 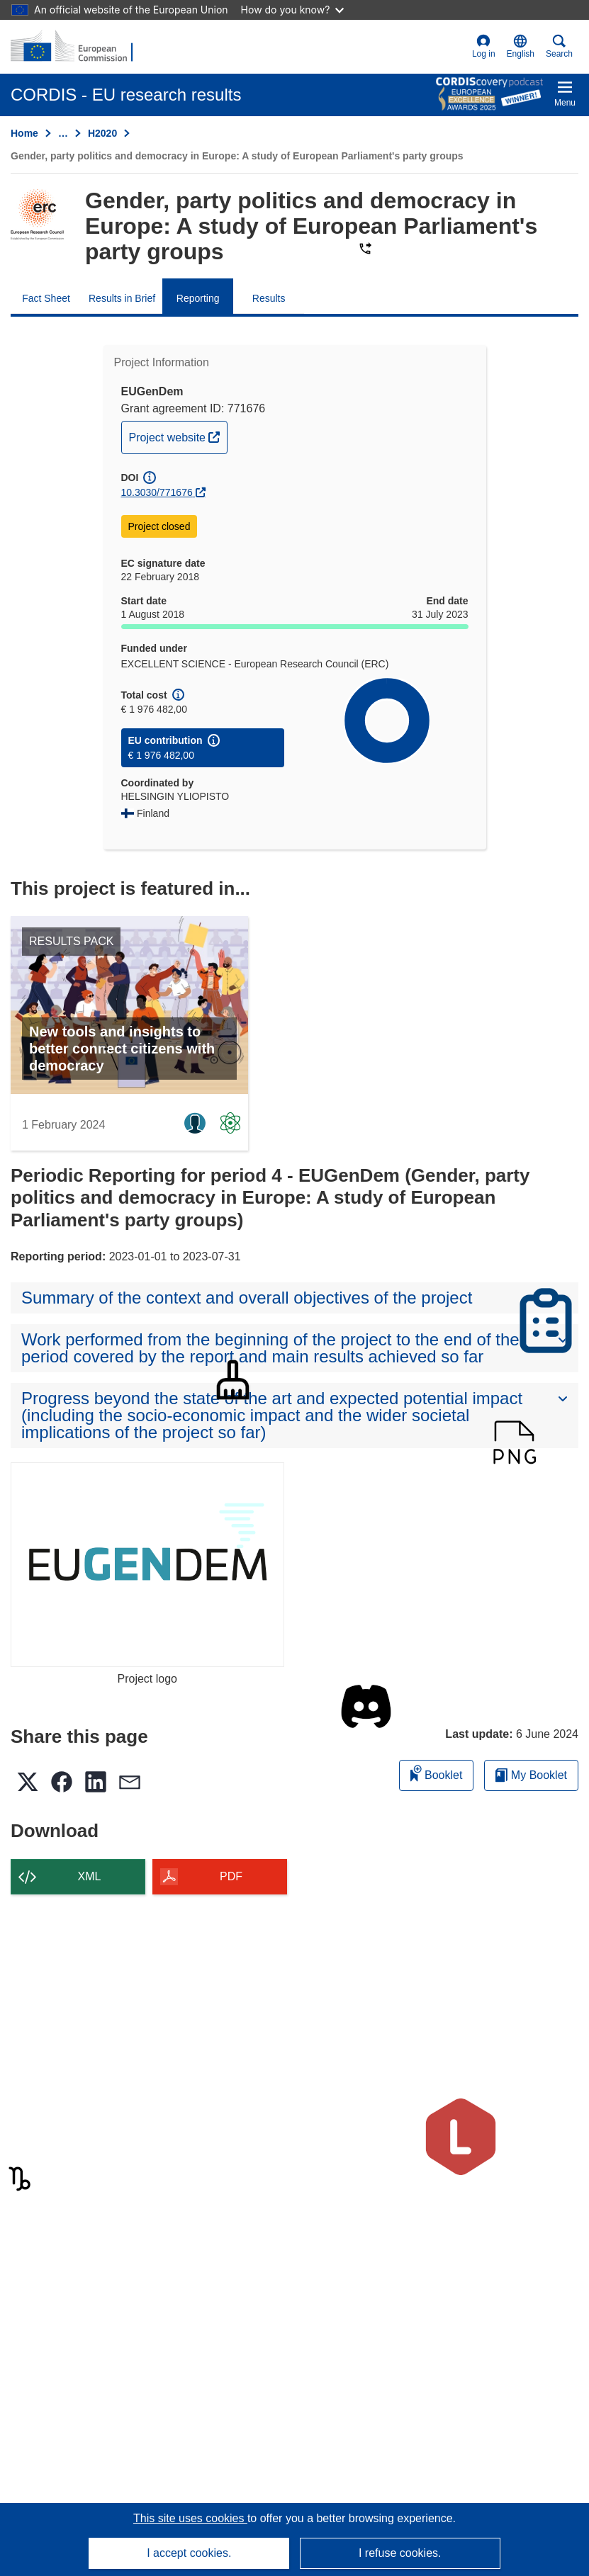 I want to click on open Discord app, so click(x=366, y=1706).